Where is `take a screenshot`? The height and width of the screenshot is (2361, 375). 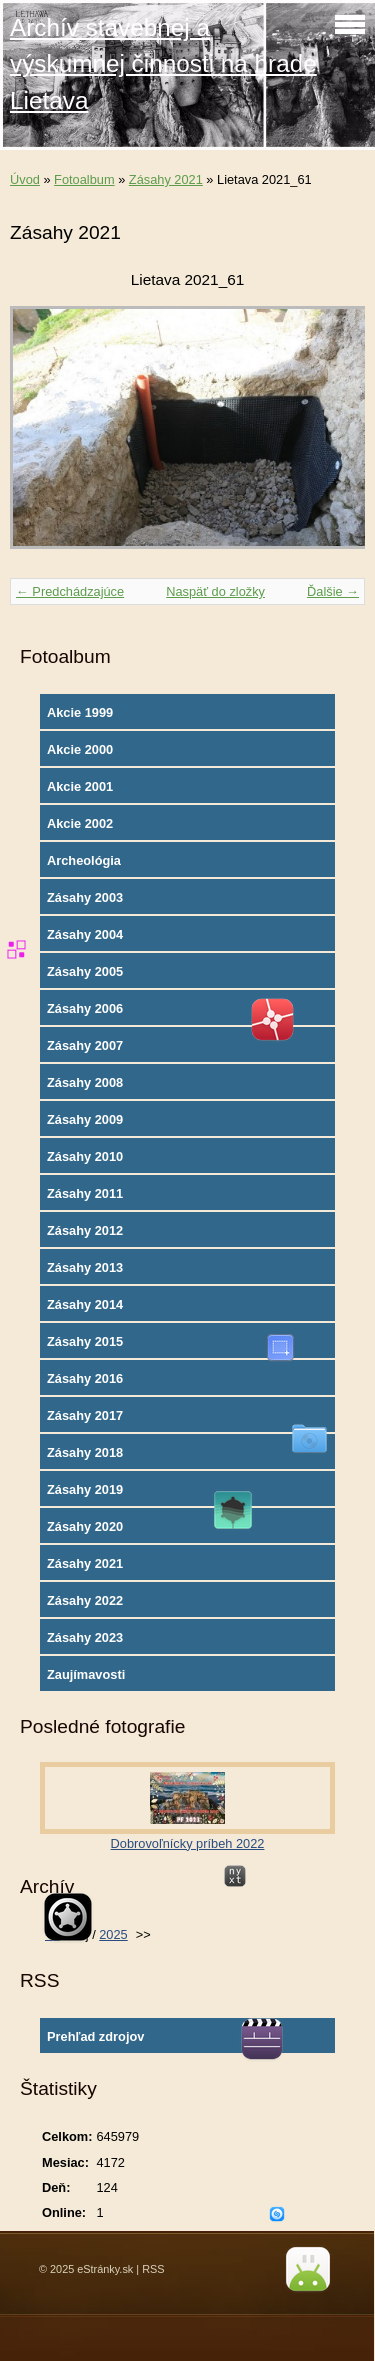
take a screenshot is located at coordinates (280, 1347).